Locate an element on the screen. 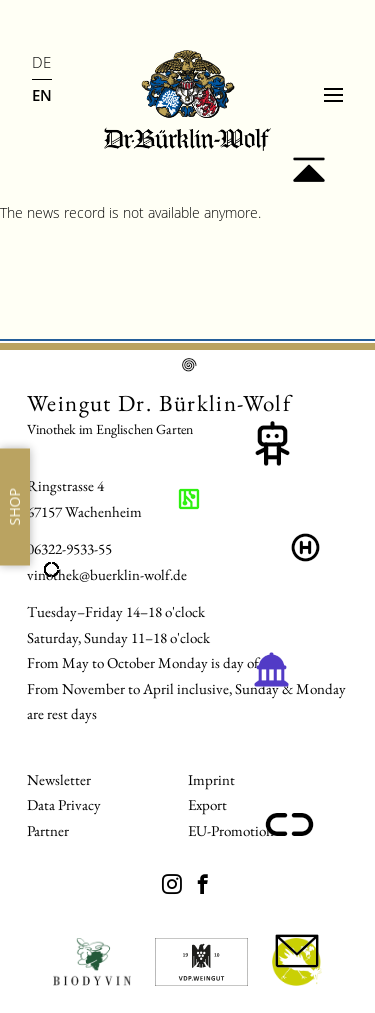 The width and height of the screenshot is (375, 1013). loading or processing in progress is located at coordinates (51, 569).